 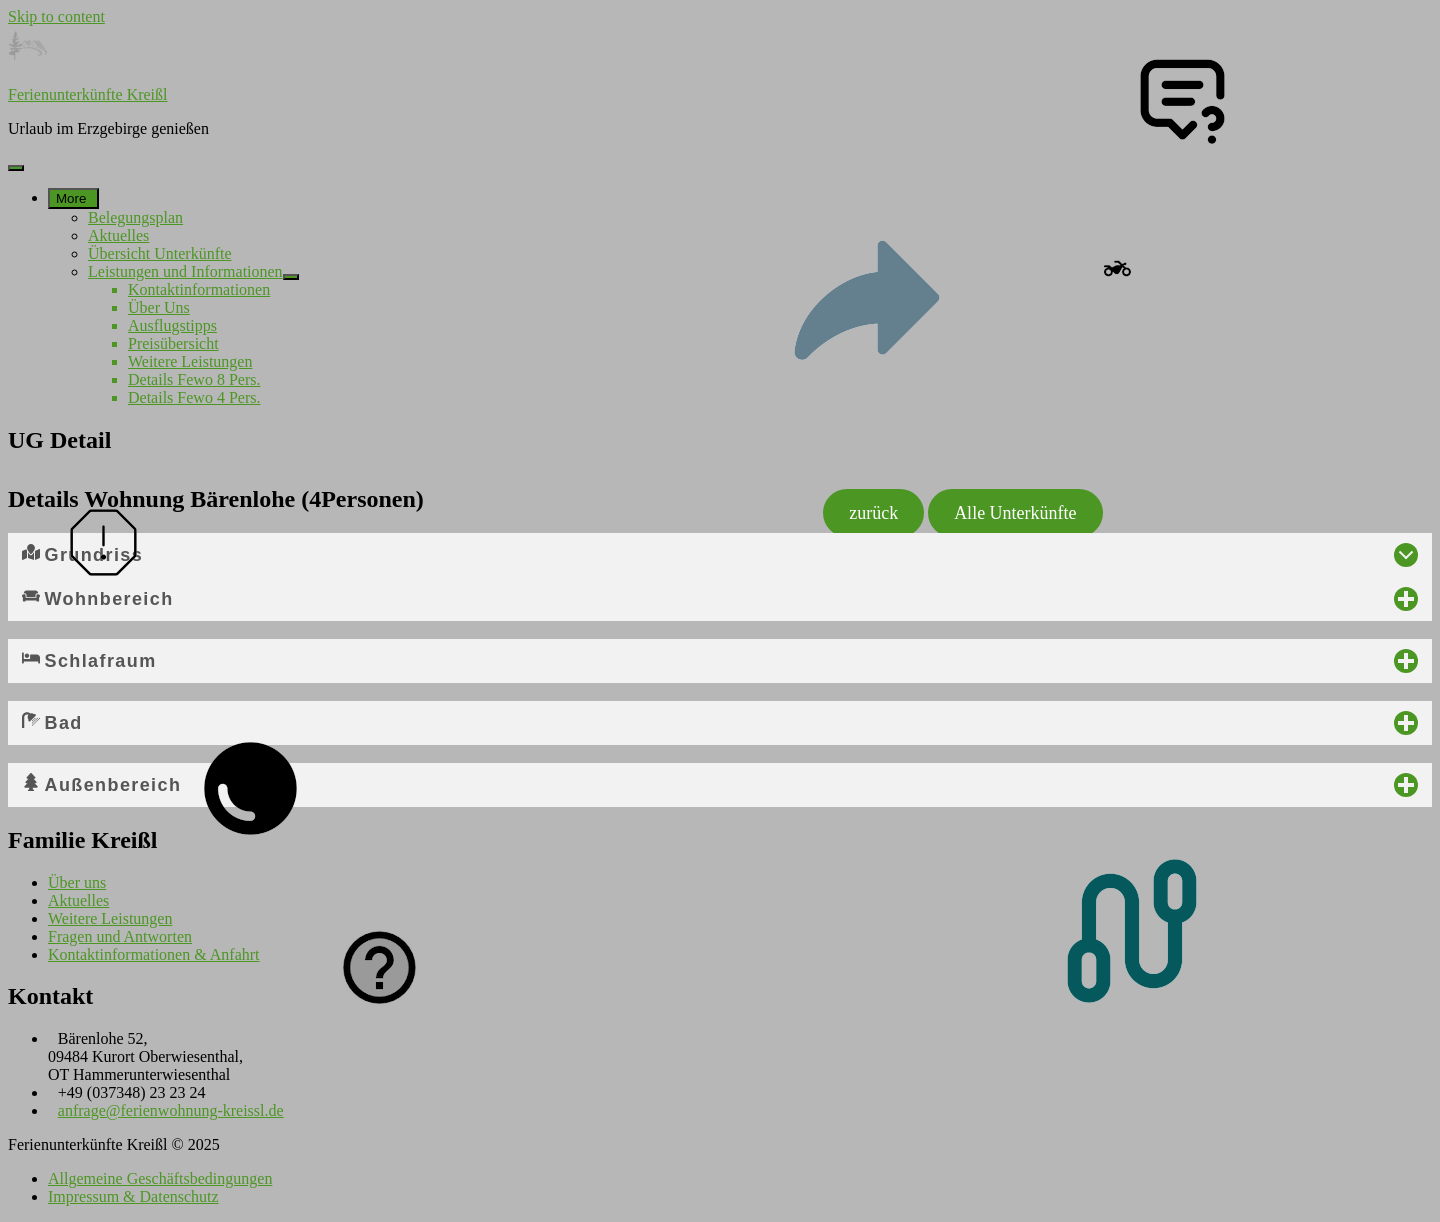 What do you see at coordinates (103, 542) in the screenshot?
I see `indicates a warning or critical alert` at bounding box center [103, 542].